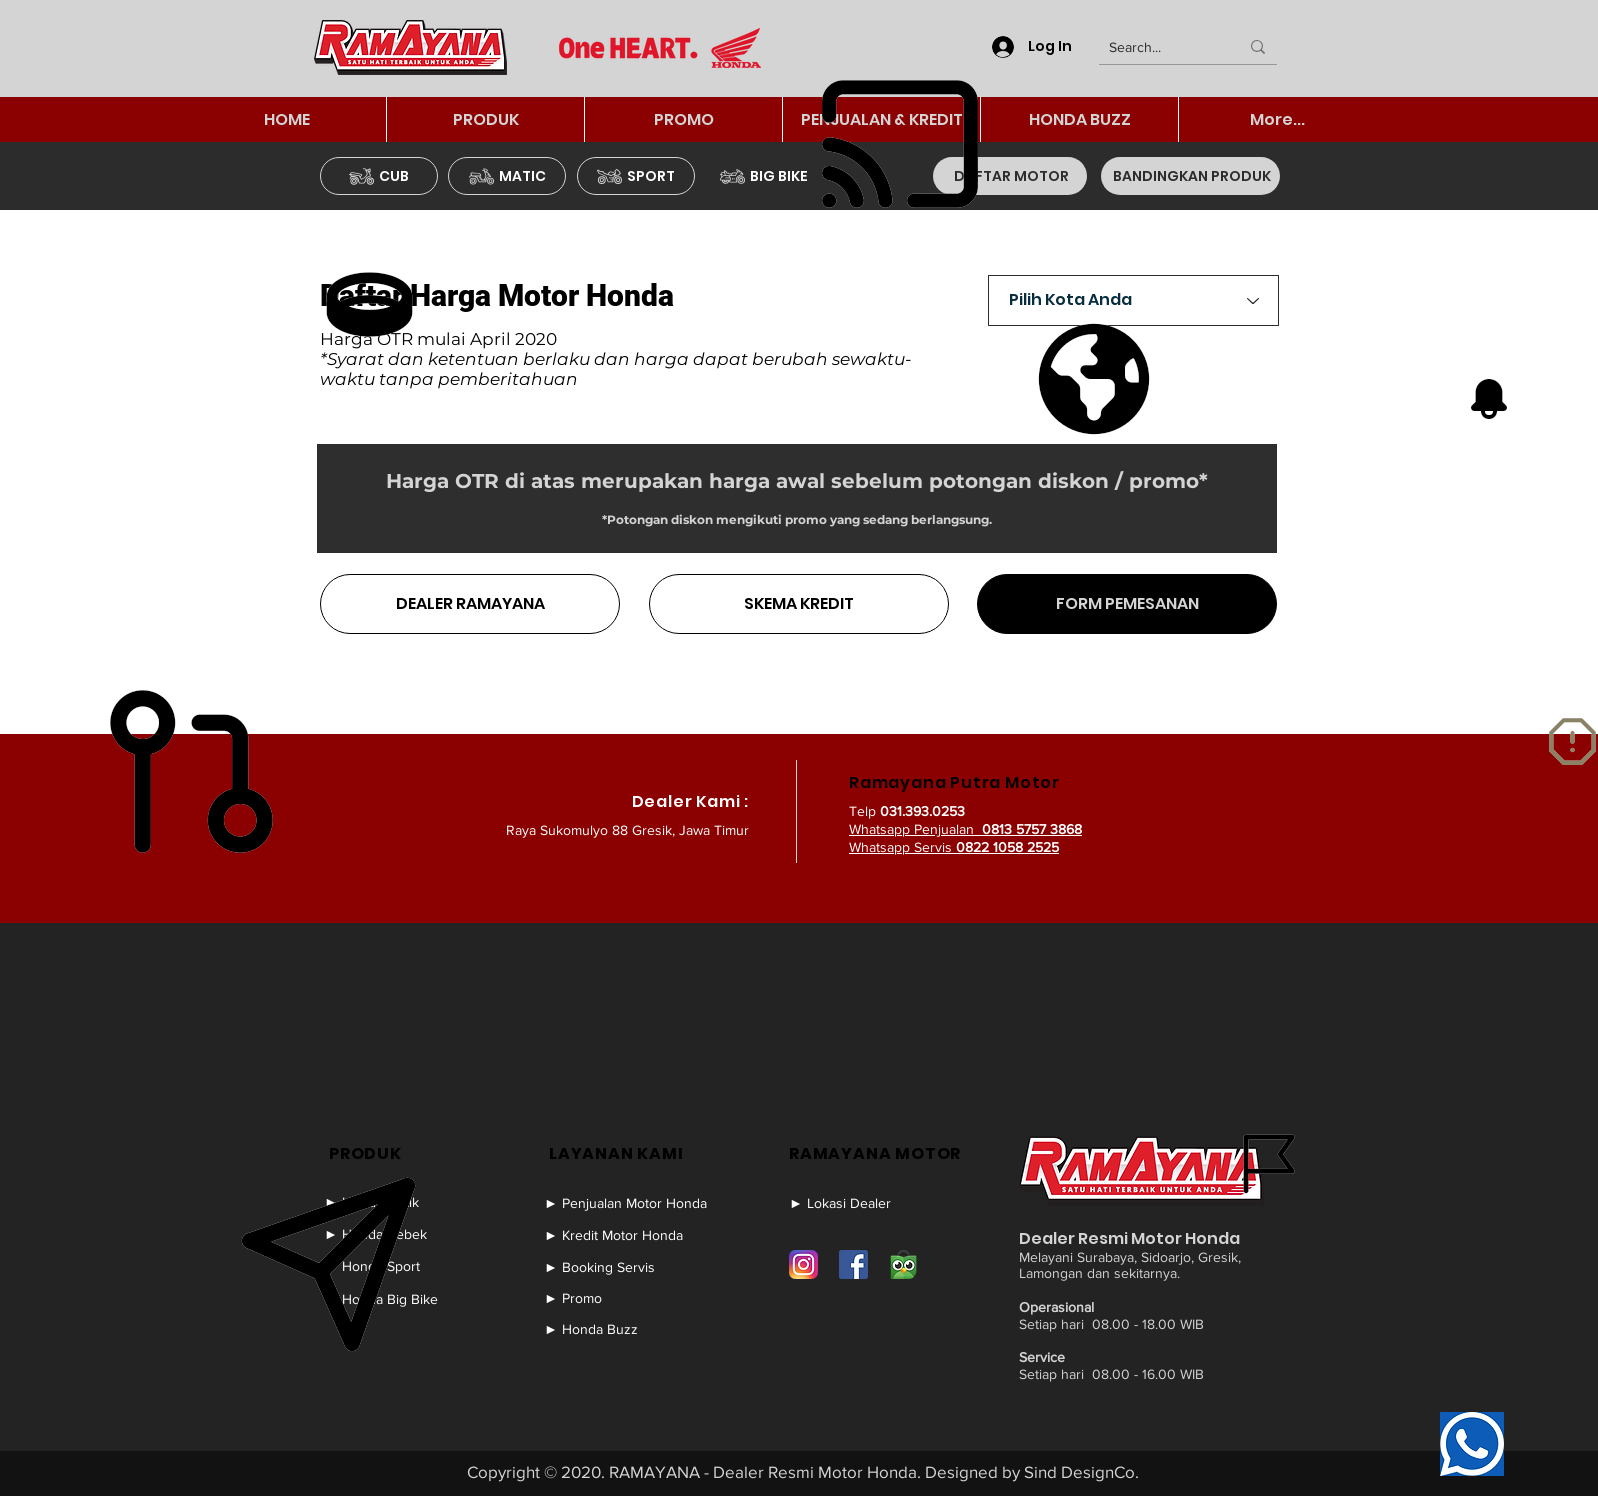 The image size is (1598, 1496). What do you see at coordinates (1572, 741) in the screenshot?
I see `indicates a critical error or warning` at bounding box center [1572, 741].